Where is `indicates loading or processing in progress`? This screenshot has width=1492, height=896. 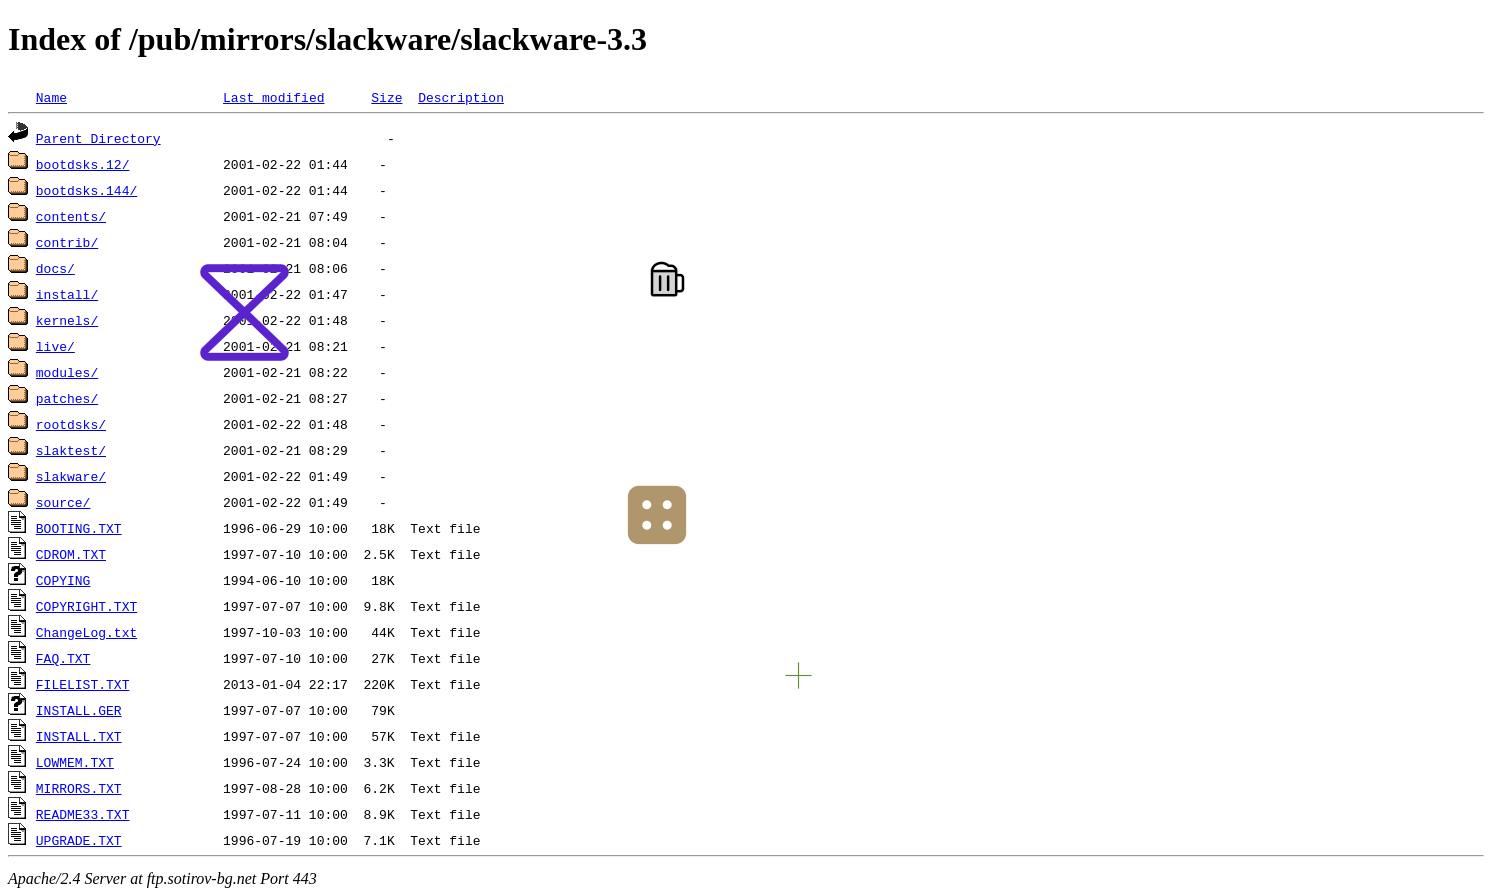 indicates loading or processing in progress is located at coordinates (244, 312).